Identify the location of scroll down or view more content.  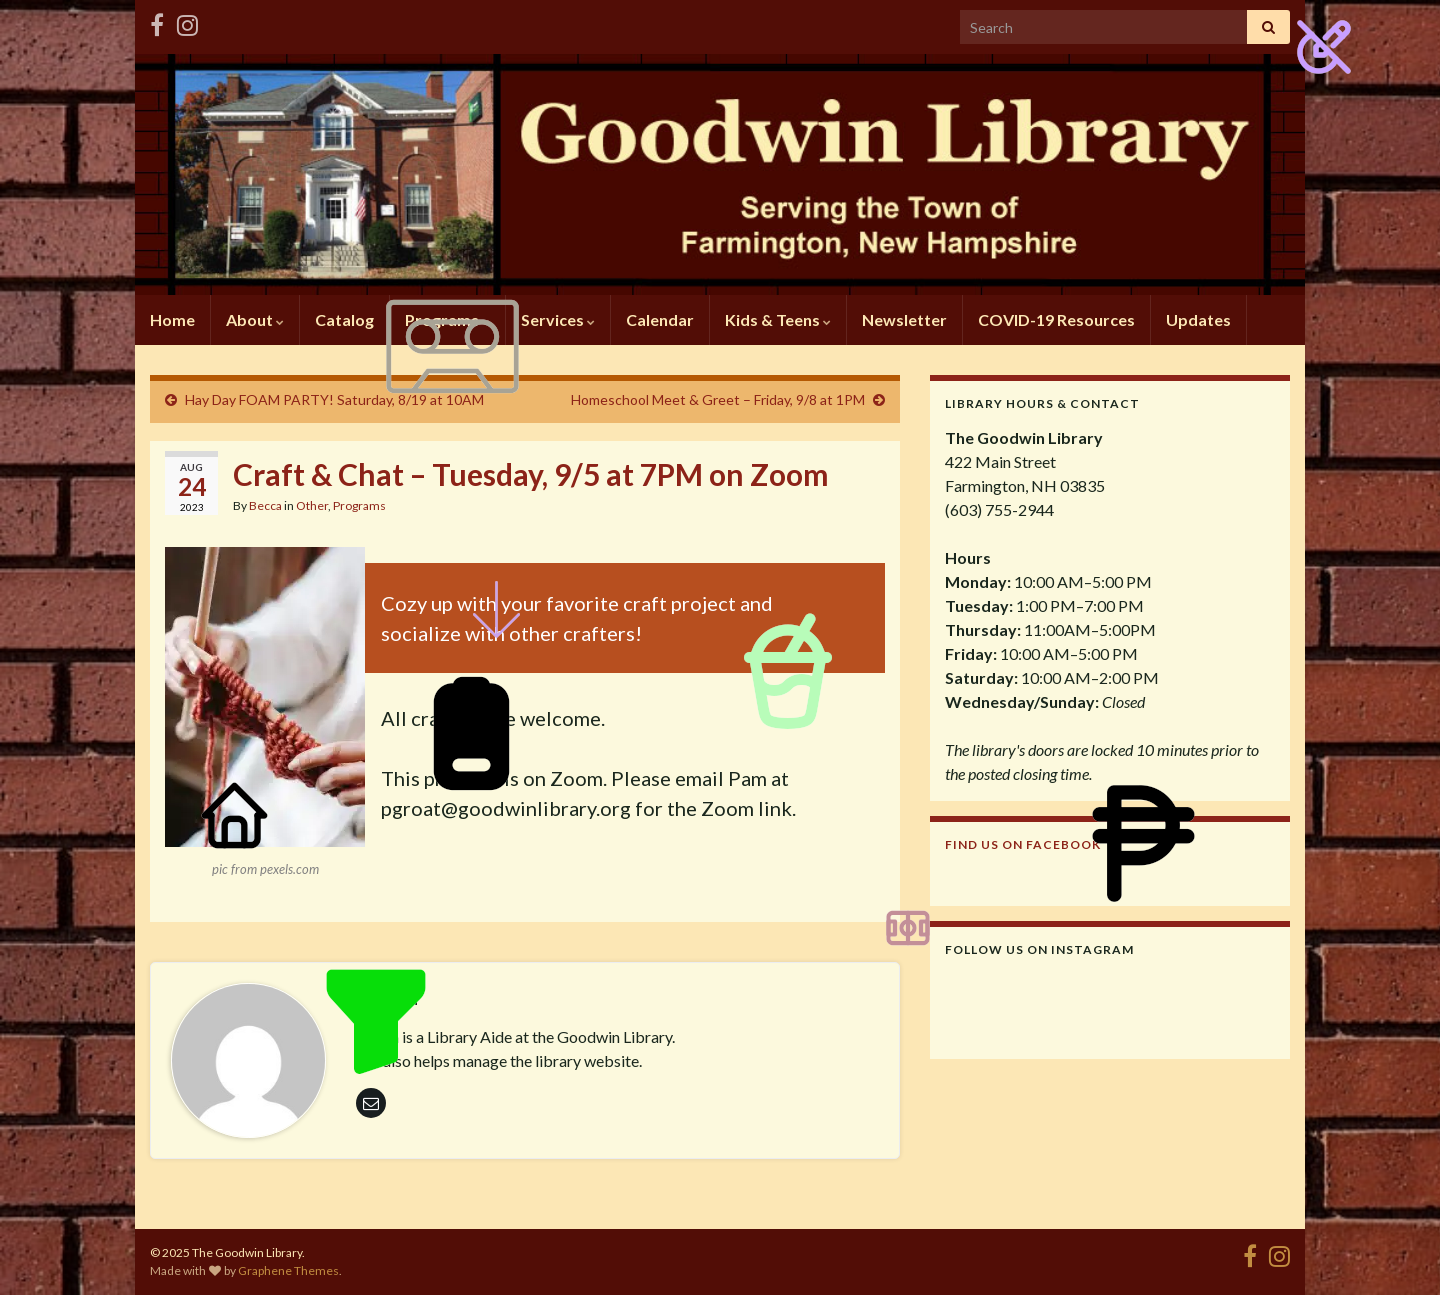
(496, 609).